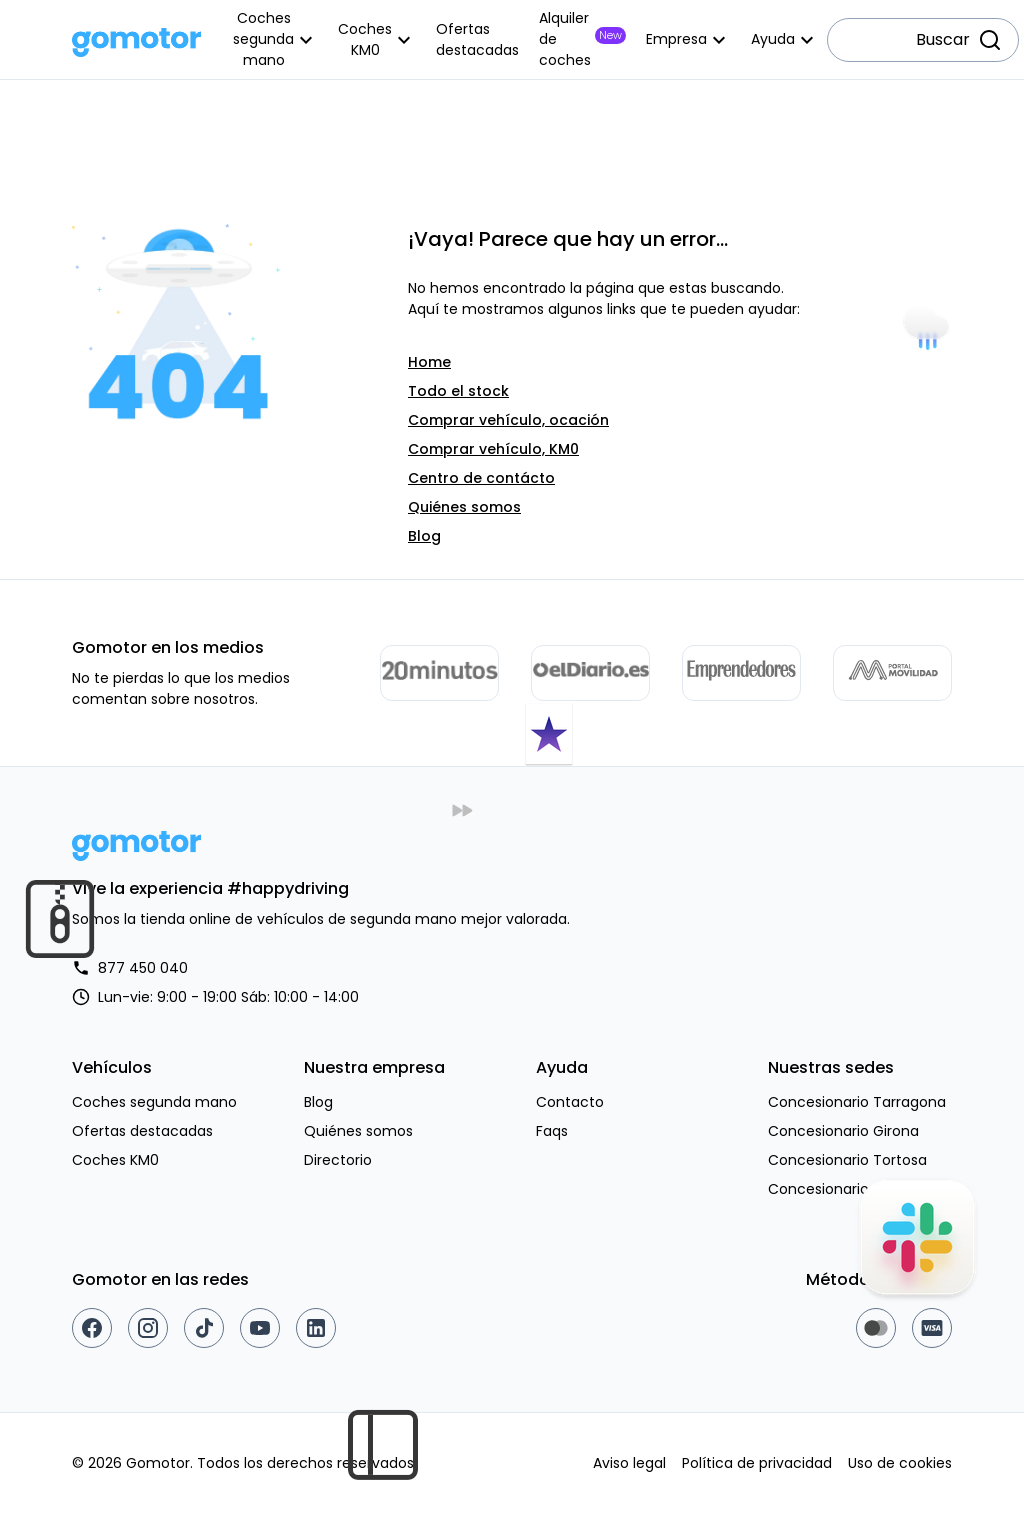 The width and height of the screenshot is (1024, 1514). I want to click on indicates rainy or showery weather conditions, so click(926, 327).